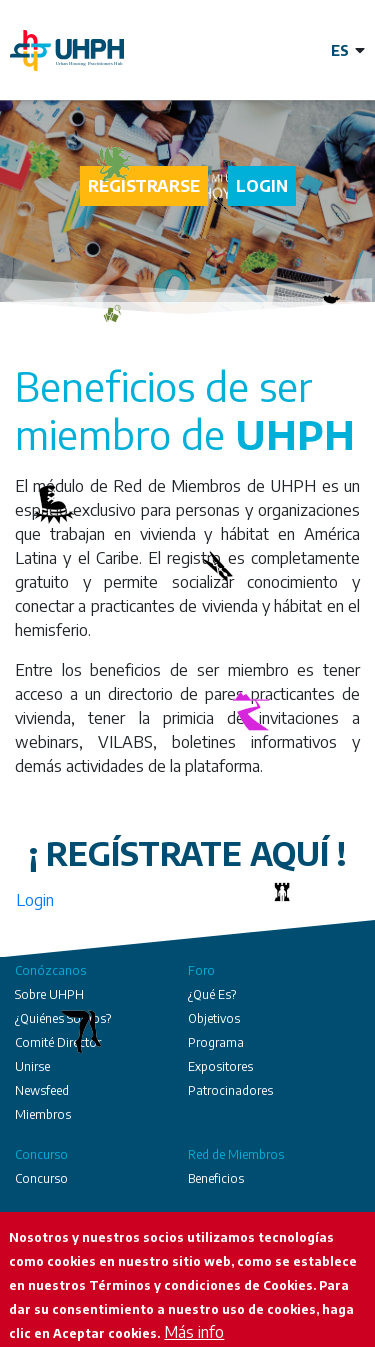  I want to click on perform a stomp or ground attack, so click(54, 505).